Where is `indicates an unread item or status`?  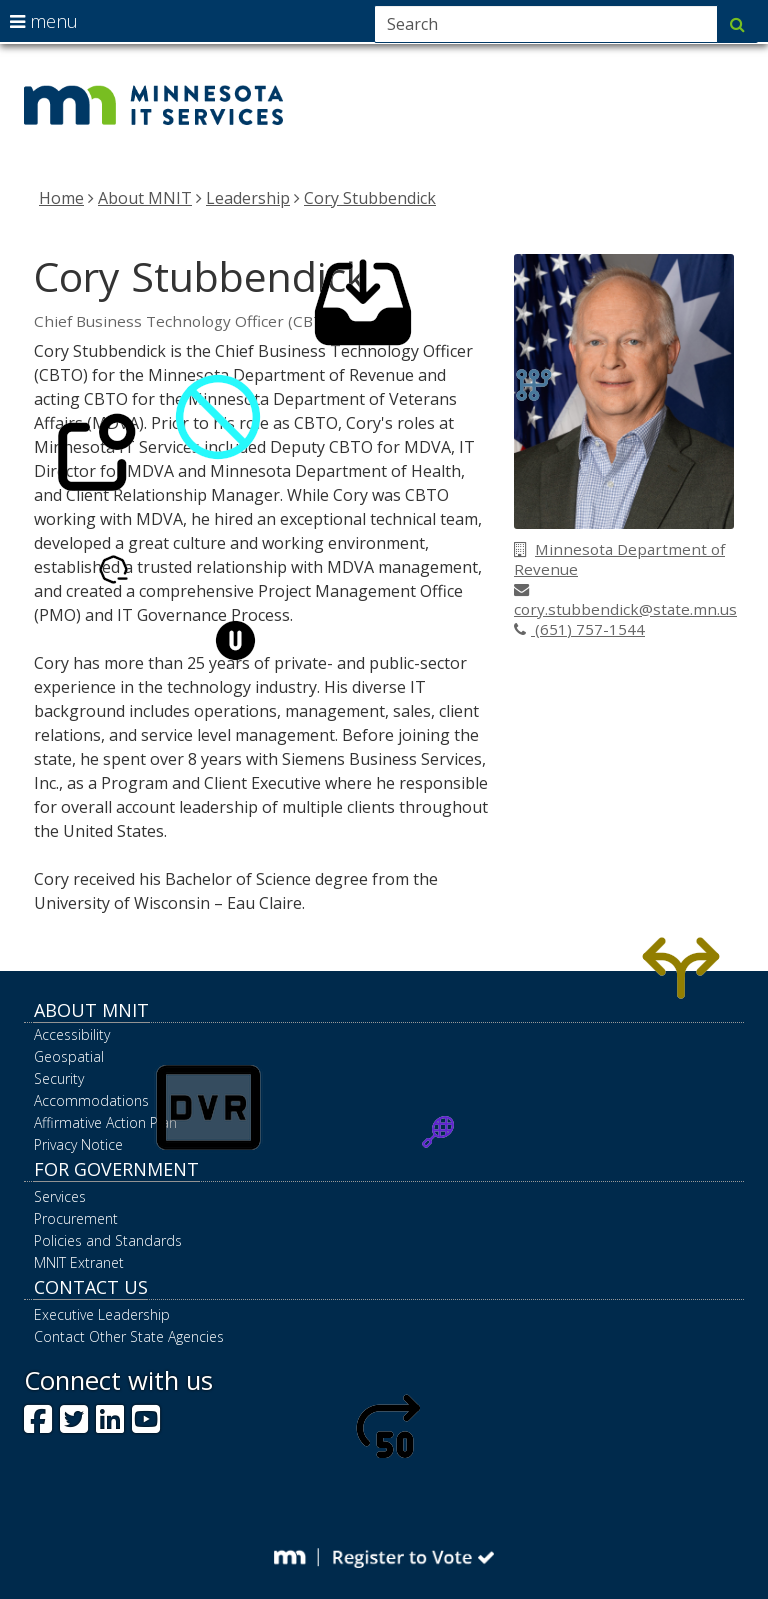
indicates an unread item or status is located at coordinates (235, 640).